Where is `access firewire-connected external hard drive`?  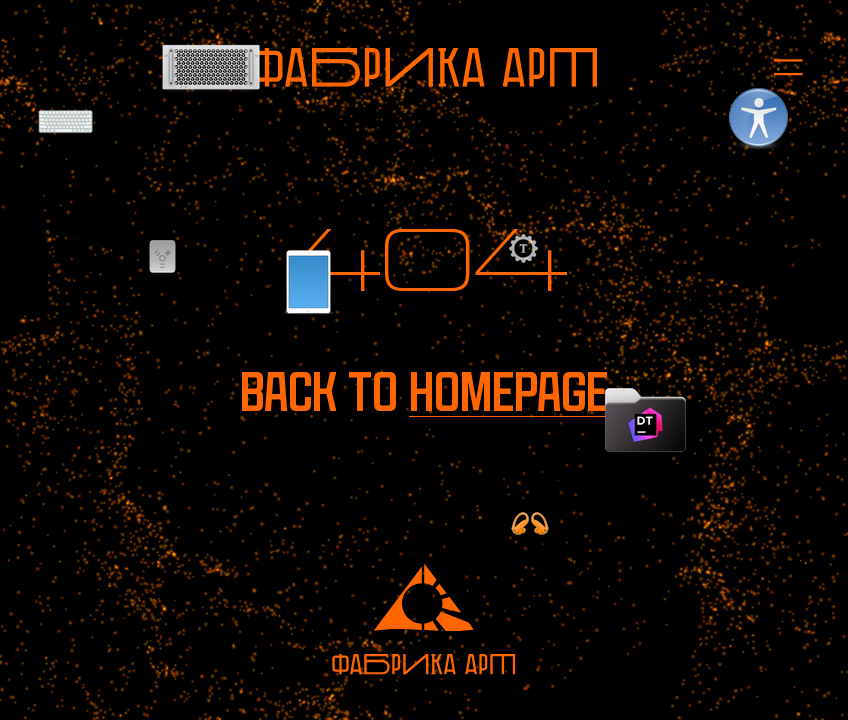 access firewire-connected external hard drive is located at coordinates (162, 256).